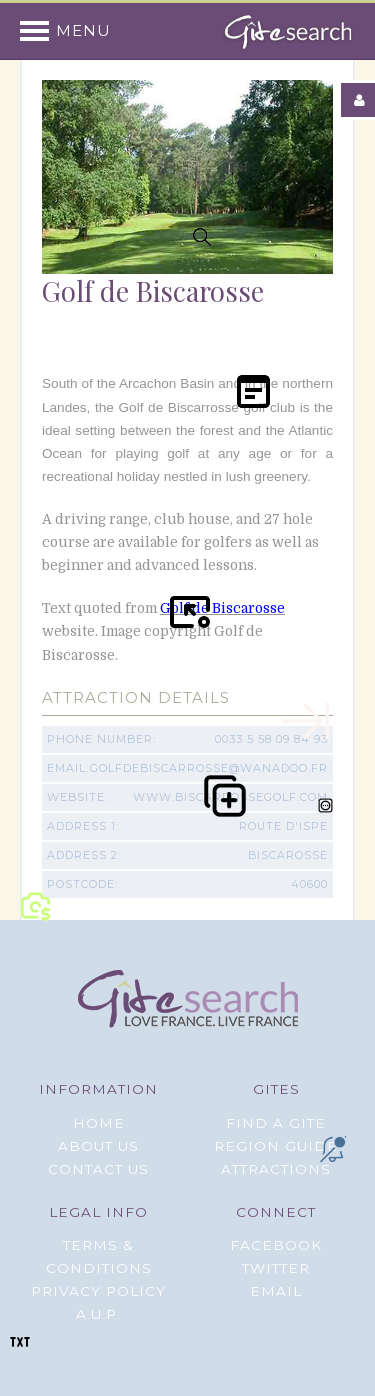 This screenshot has height=1396, width=375. What do you see at coordinates (35, 905) in the screenshot?
I see `purchase or rent camera equipment` at bounding box center [35, 905].